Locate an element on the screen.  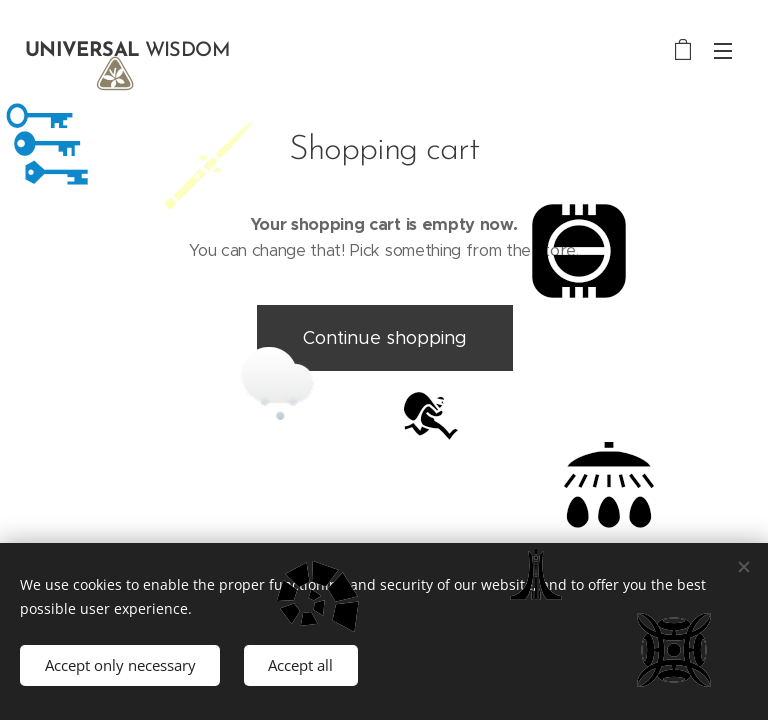
represents a microchip or processor component is located at coordinates (579, 251).